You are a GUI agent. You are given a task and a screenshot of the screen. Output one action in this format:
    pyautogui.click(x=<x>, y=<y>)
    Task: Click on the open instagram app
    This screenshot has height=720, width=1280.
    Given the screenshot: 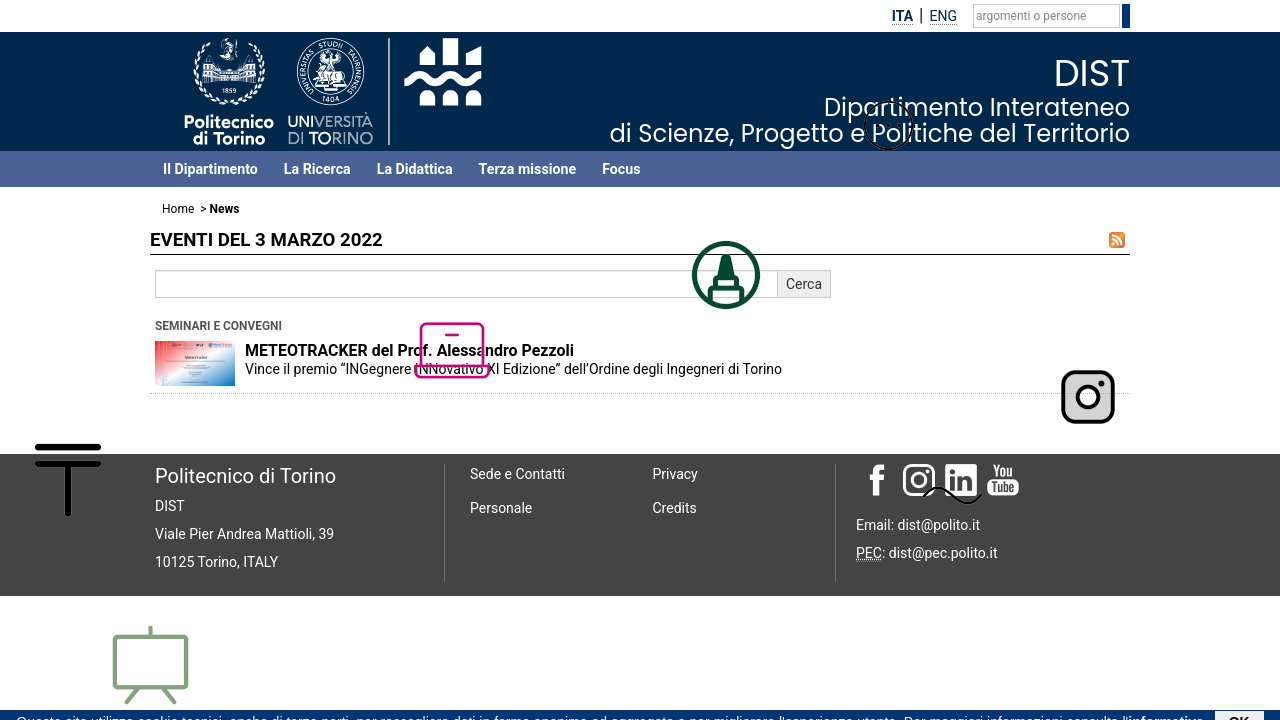 What is the action you would take?
    pyautogui.click(x=1088, y=397)
    